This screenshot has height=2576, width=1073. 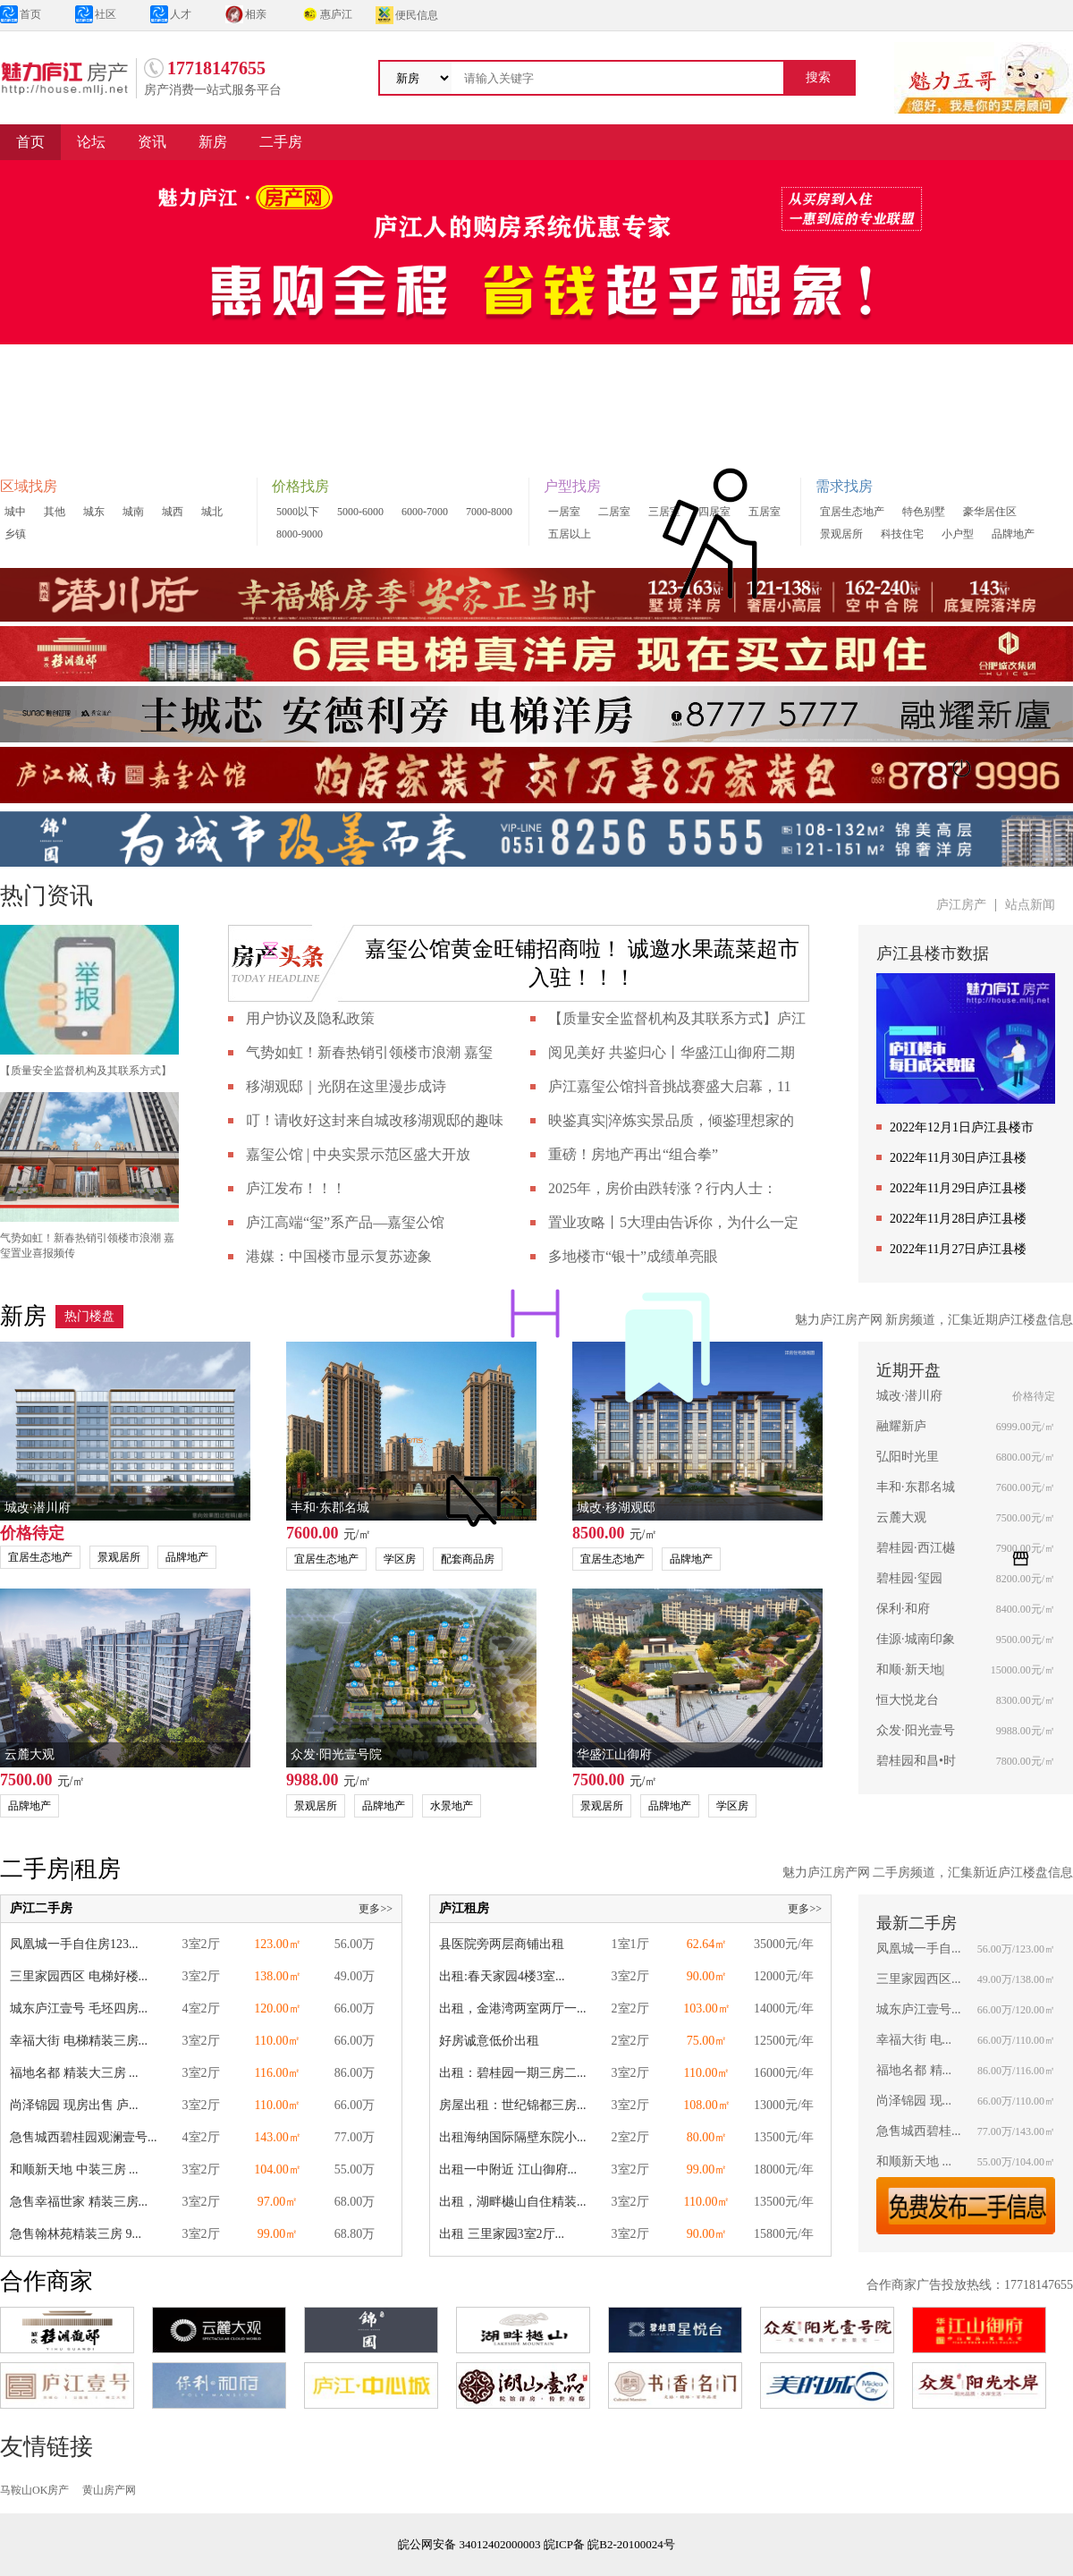 What do you see at coordinates (270, 950) in the screenshot?
I see `indicates high time remaining` at bounding box center [270, 950].